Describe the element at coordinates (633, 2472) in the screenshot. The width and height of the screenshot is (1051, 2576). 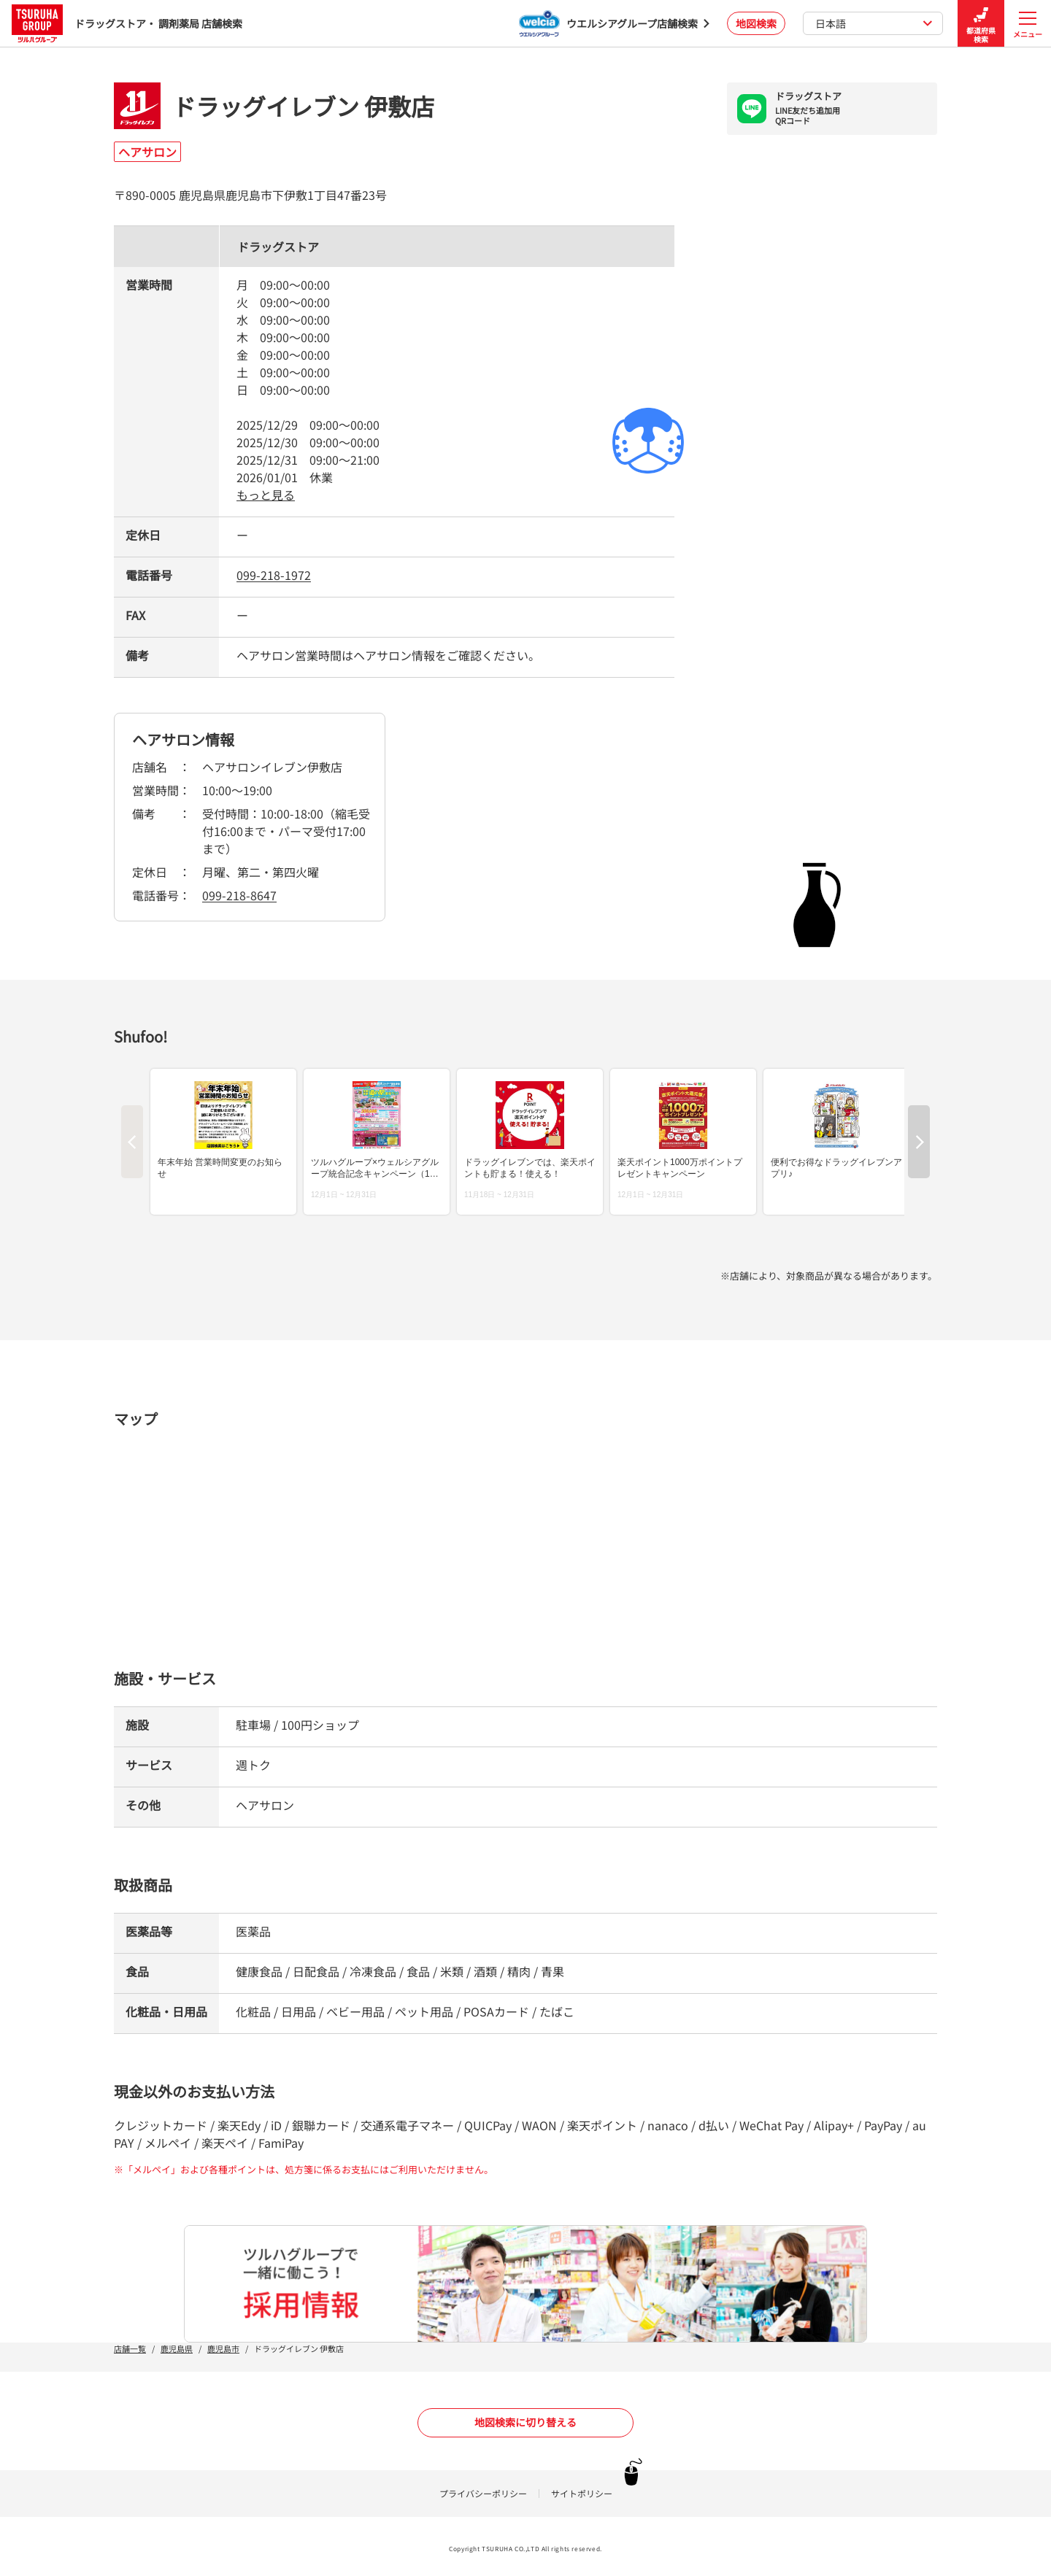
I see `indicates mouse input or cursor control settings` at that location.